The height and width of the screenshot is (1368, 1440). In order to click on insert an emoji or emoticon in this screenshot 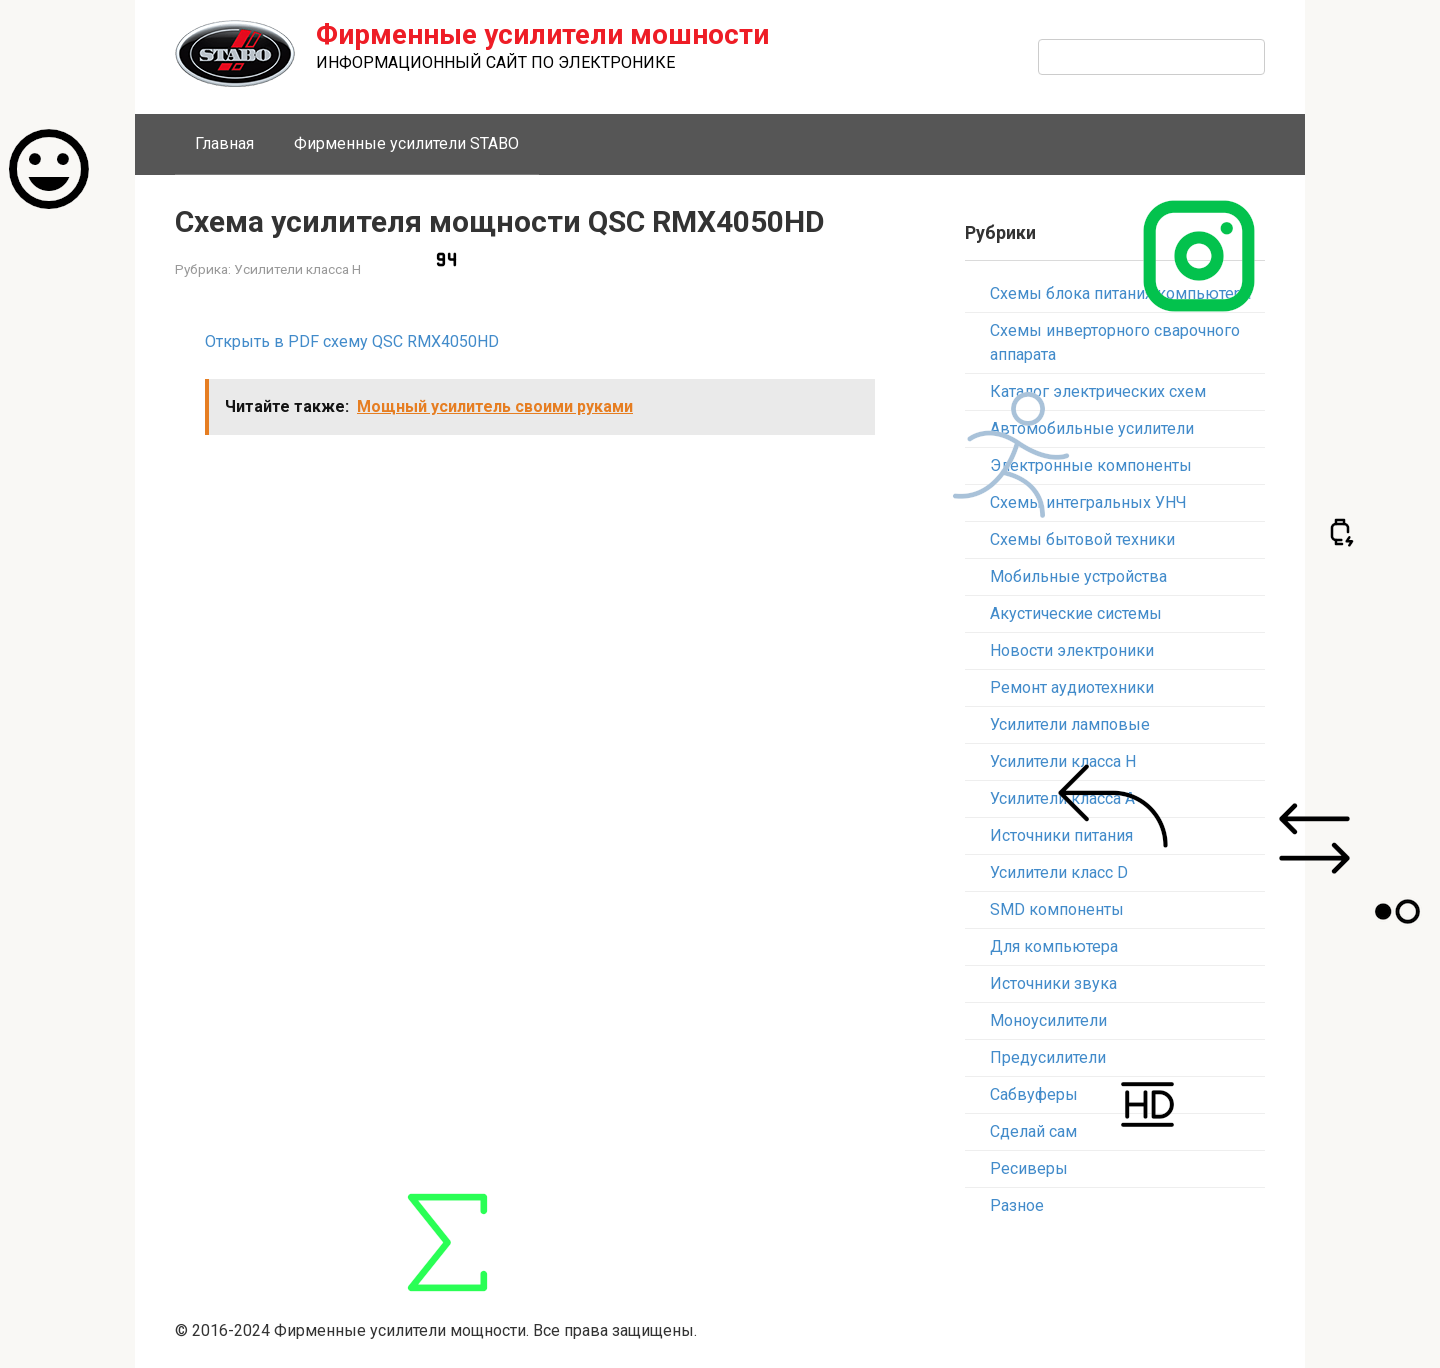, I will do `click(49, 169)`.